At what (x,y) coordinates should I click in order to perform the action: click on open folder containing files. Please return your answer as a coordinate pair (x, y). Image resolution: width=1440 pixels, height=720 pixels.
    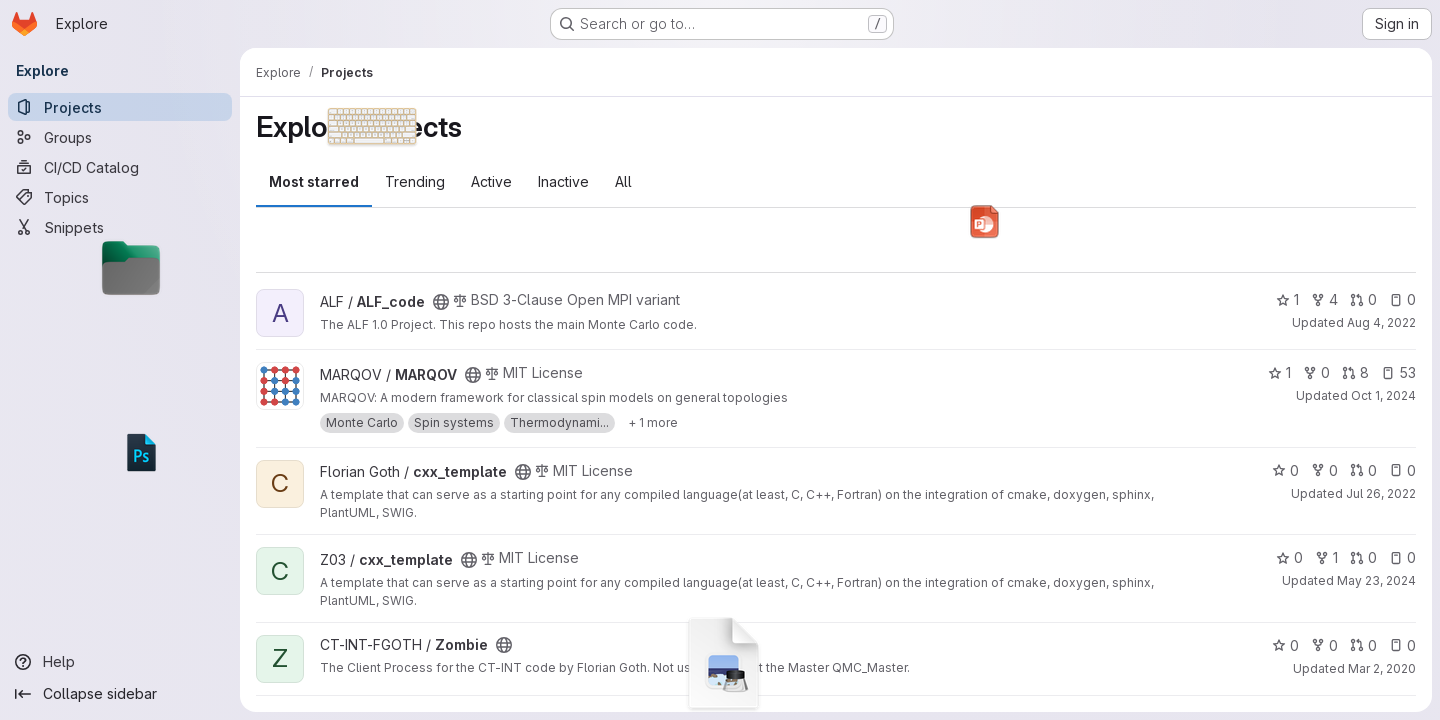
    Looking at the image, I should click on (131, 268).